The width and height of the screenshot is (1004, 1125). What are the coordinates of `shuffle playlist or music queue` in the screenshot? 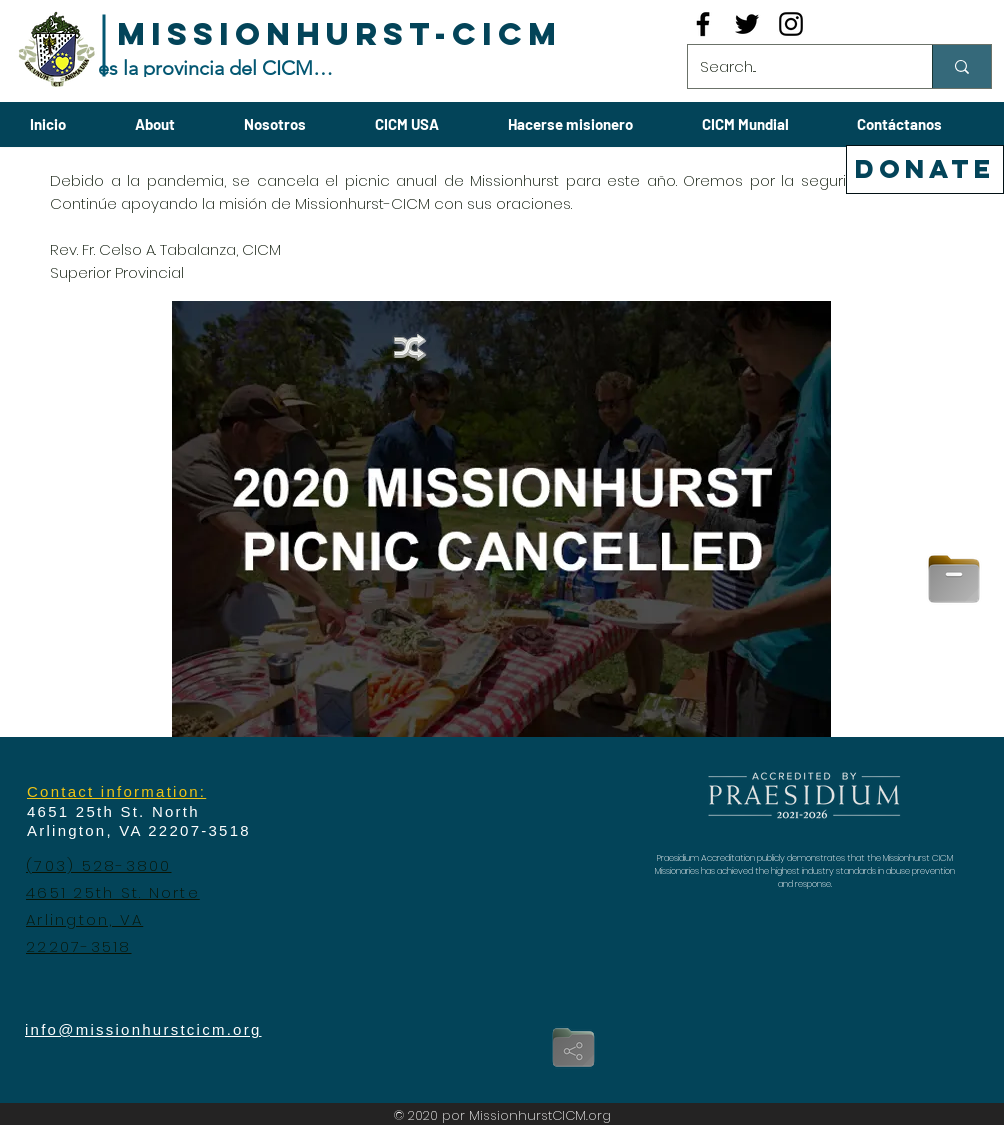 It's located at (410, 346).